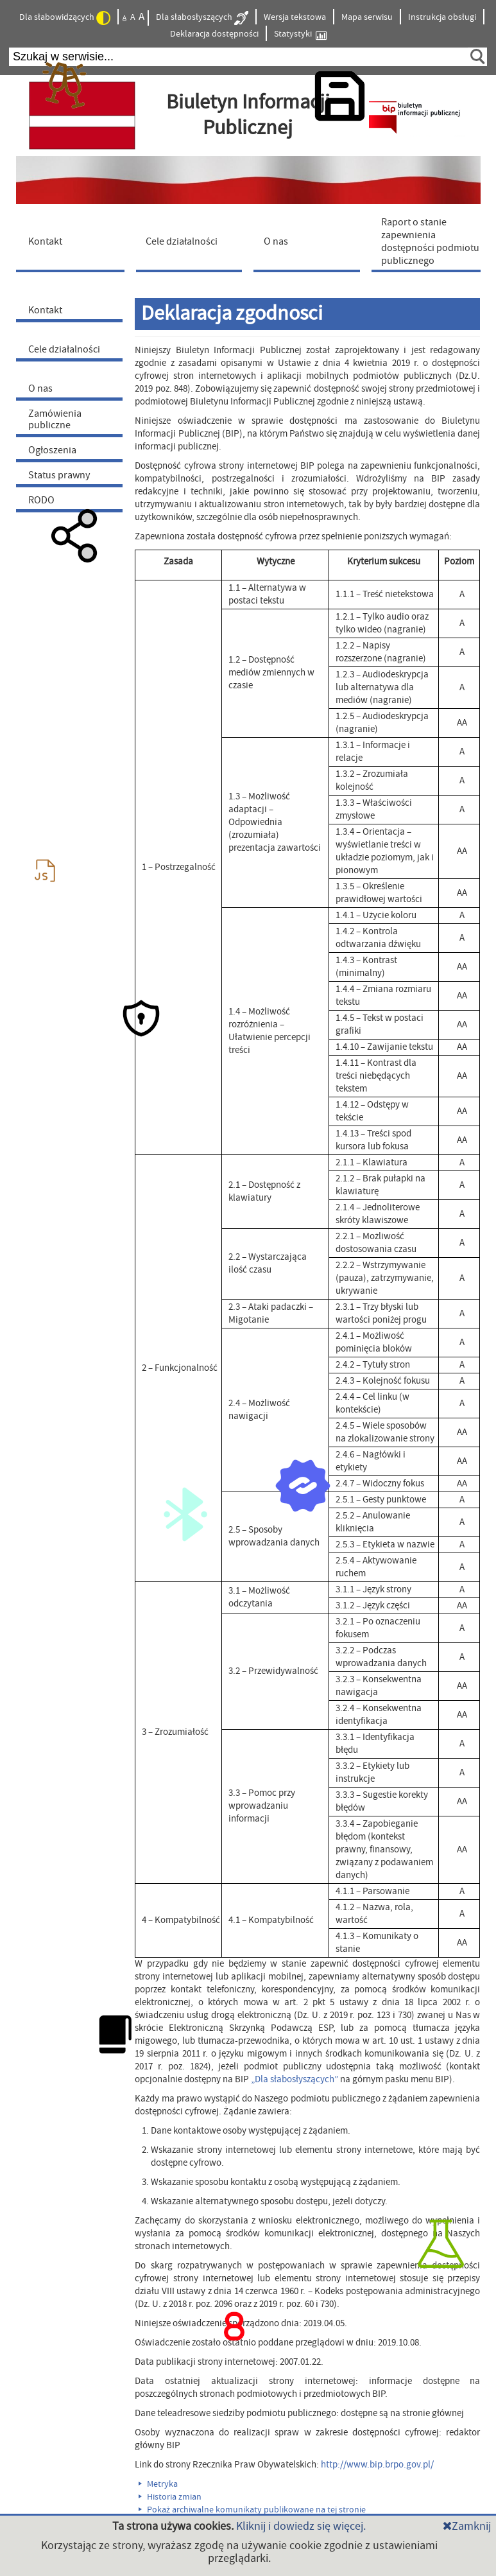 The image size is (496, 2576). I want to click on access laboratory or science features, so click(441, 2245).